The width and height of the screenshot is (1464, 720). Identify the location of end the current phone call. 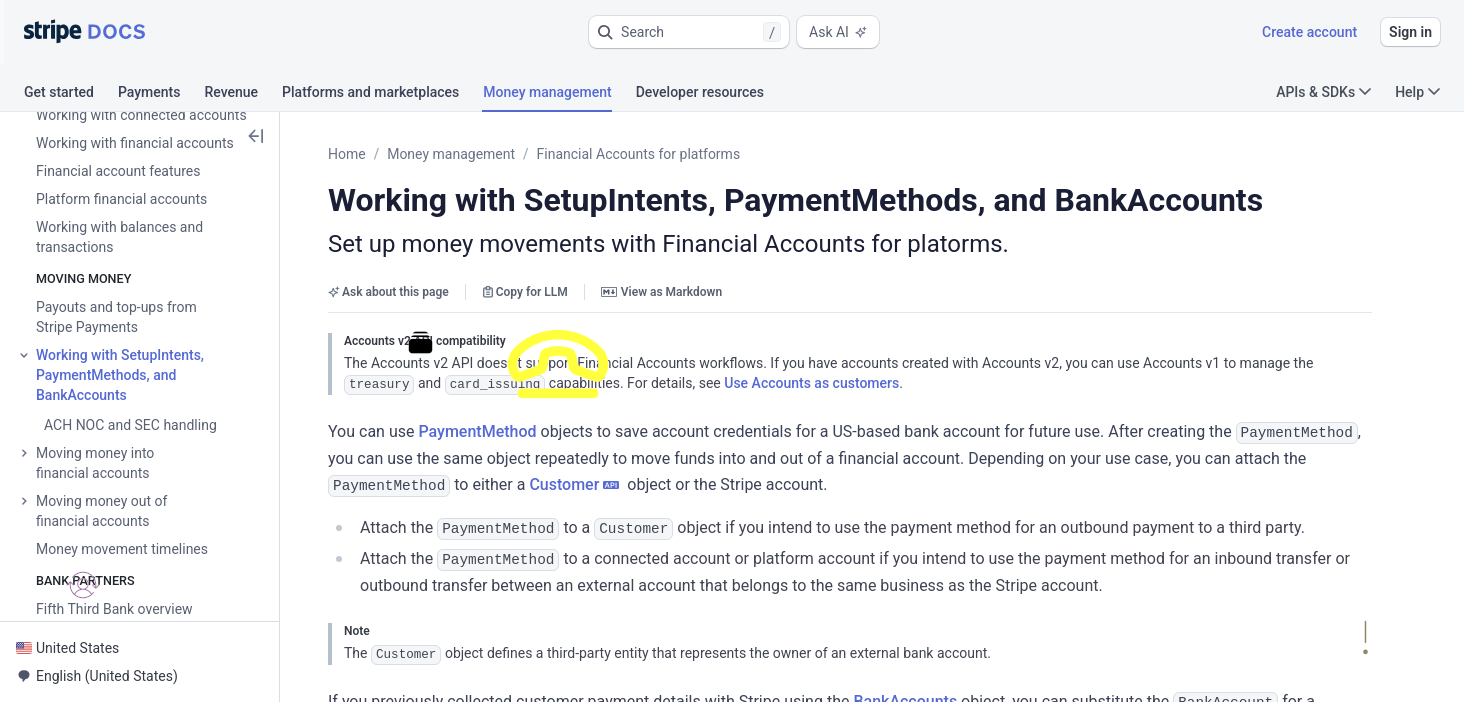
(558, 364).